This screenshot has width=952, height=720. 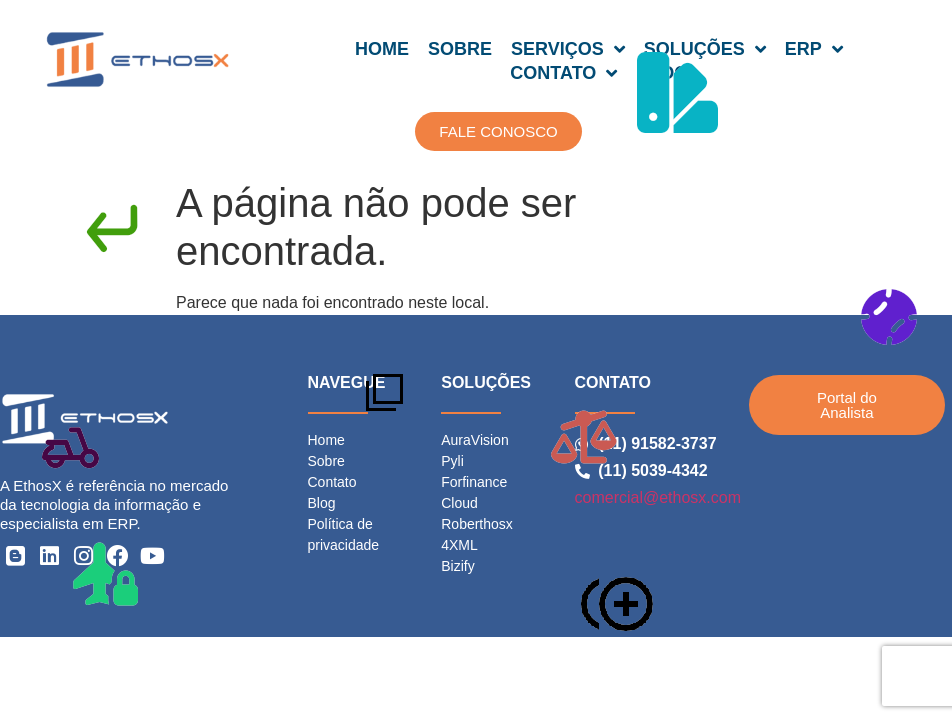 What do you see at coordinates (70, 449) in the screenshot?
I see `select moped or scooter delivery option` at bounding box center [70, 449].